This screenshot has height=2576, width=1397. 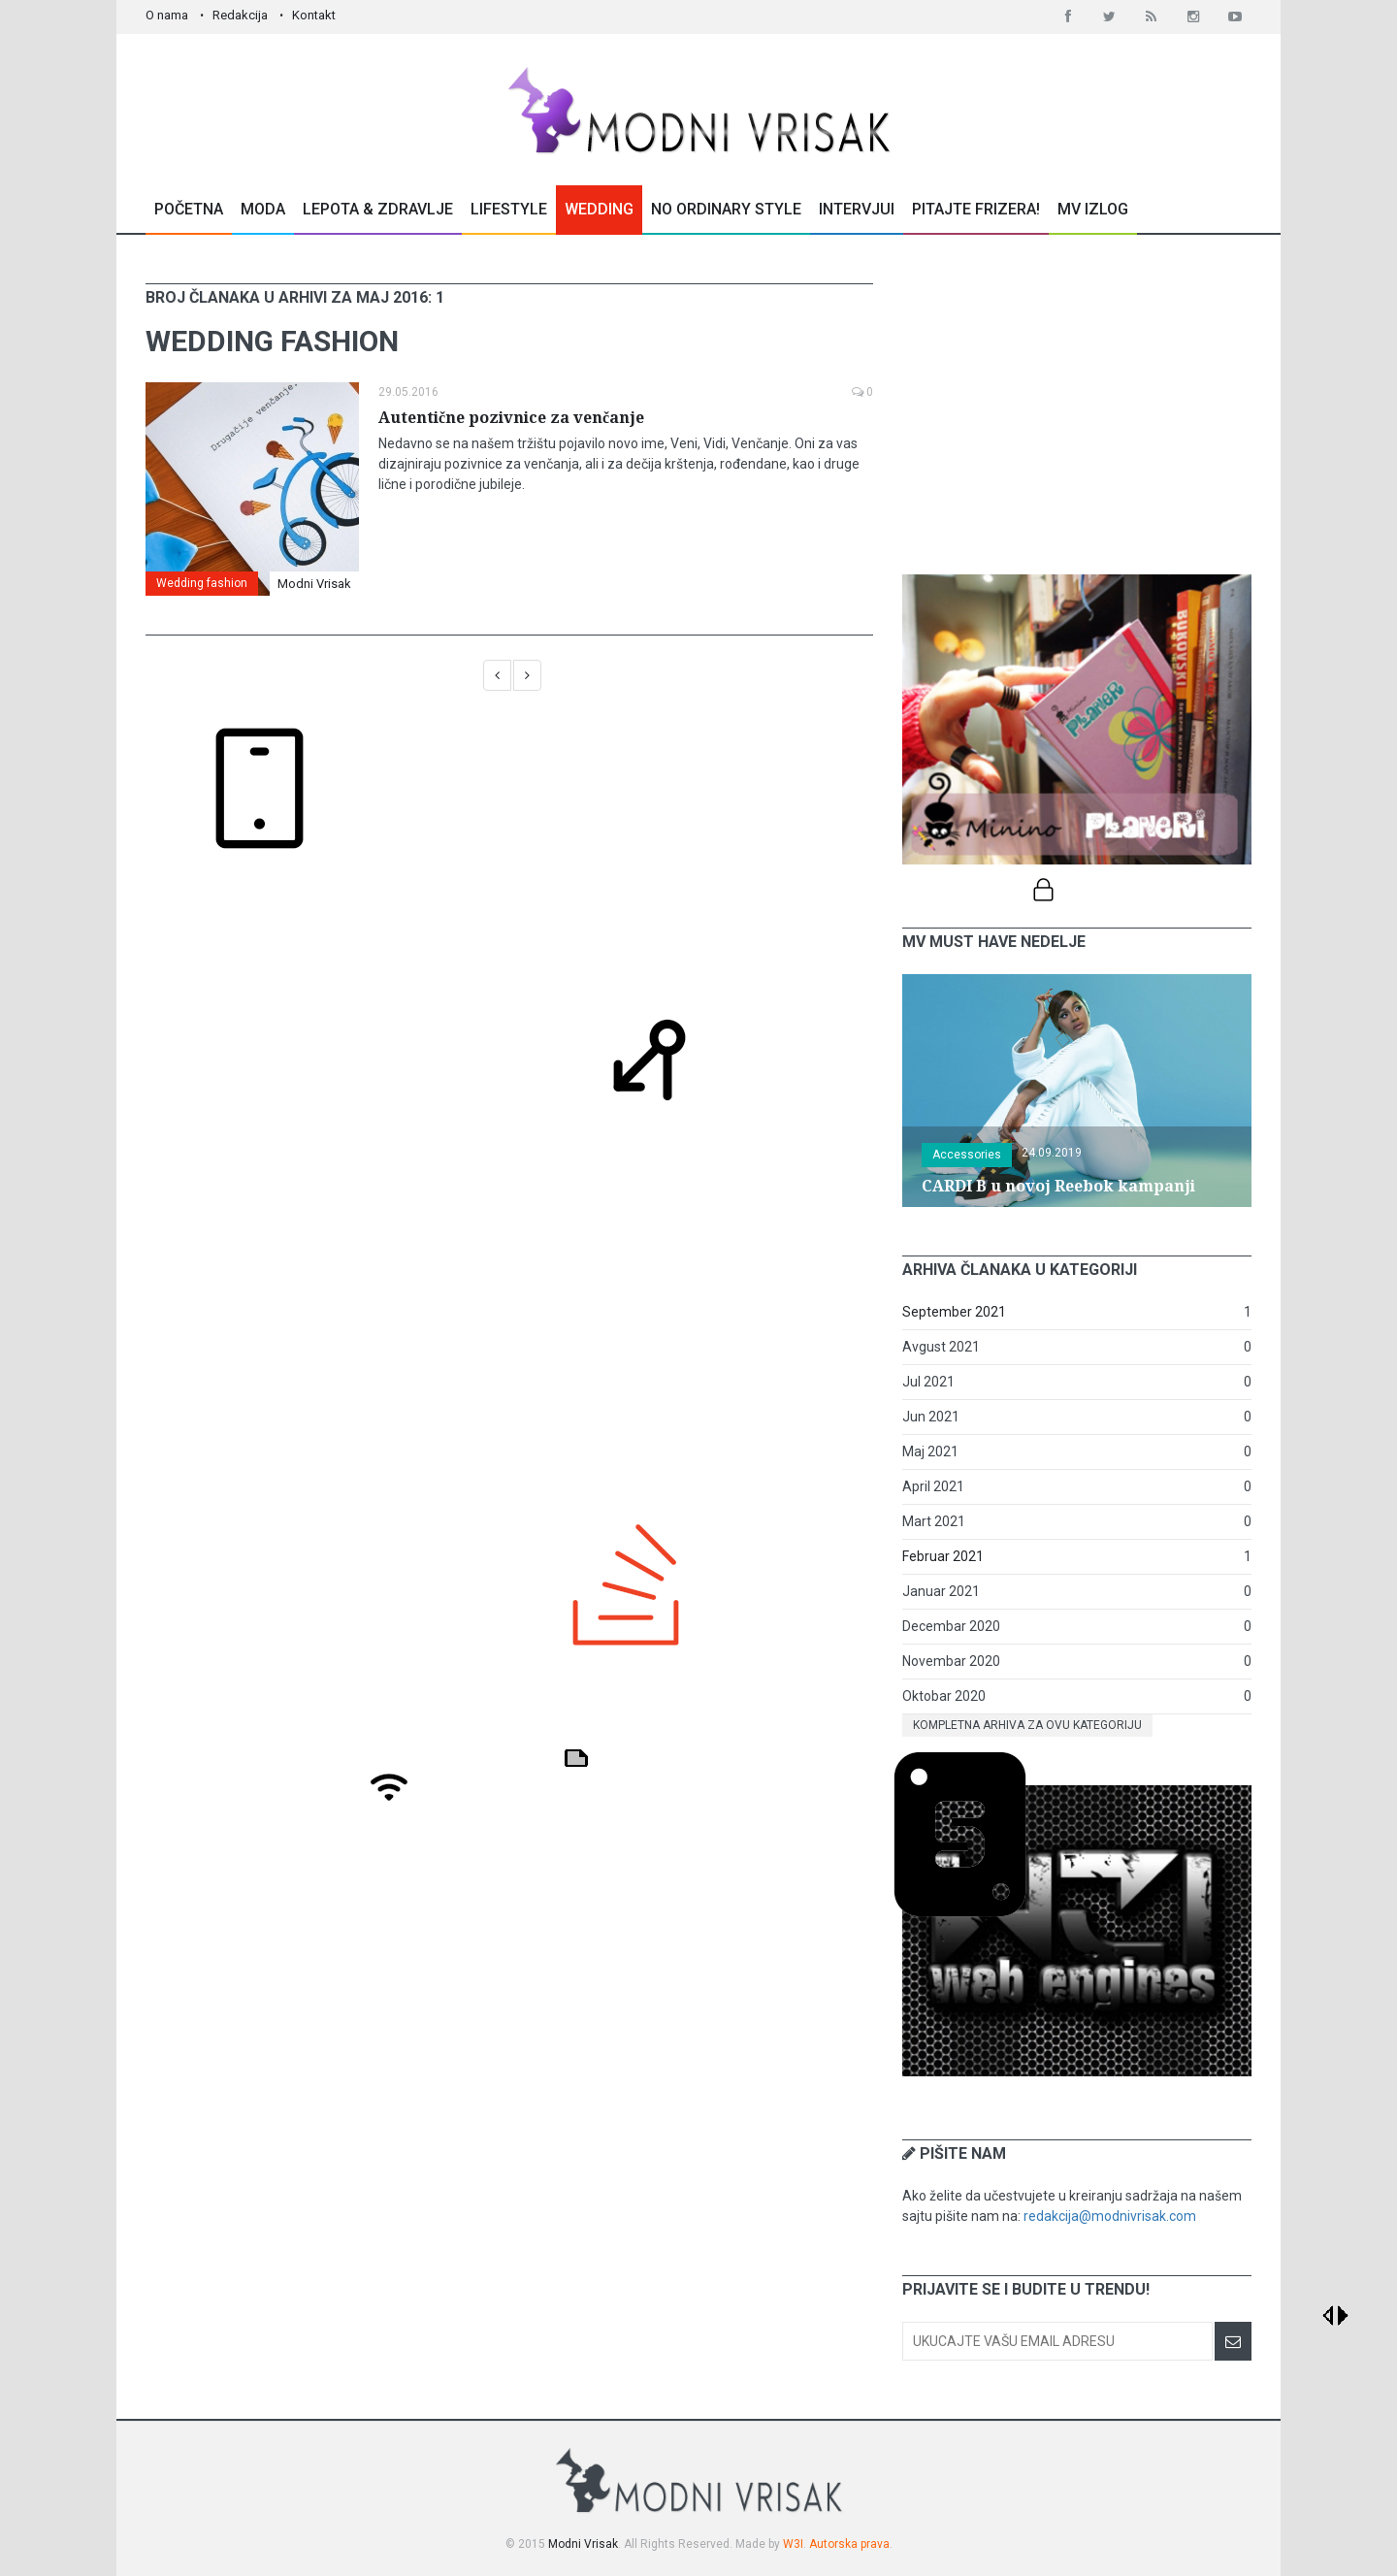 What do you see at coordinates (259, 788) in the screenshot?
I see `view mobile device settings` at bounding box center [259, 788].